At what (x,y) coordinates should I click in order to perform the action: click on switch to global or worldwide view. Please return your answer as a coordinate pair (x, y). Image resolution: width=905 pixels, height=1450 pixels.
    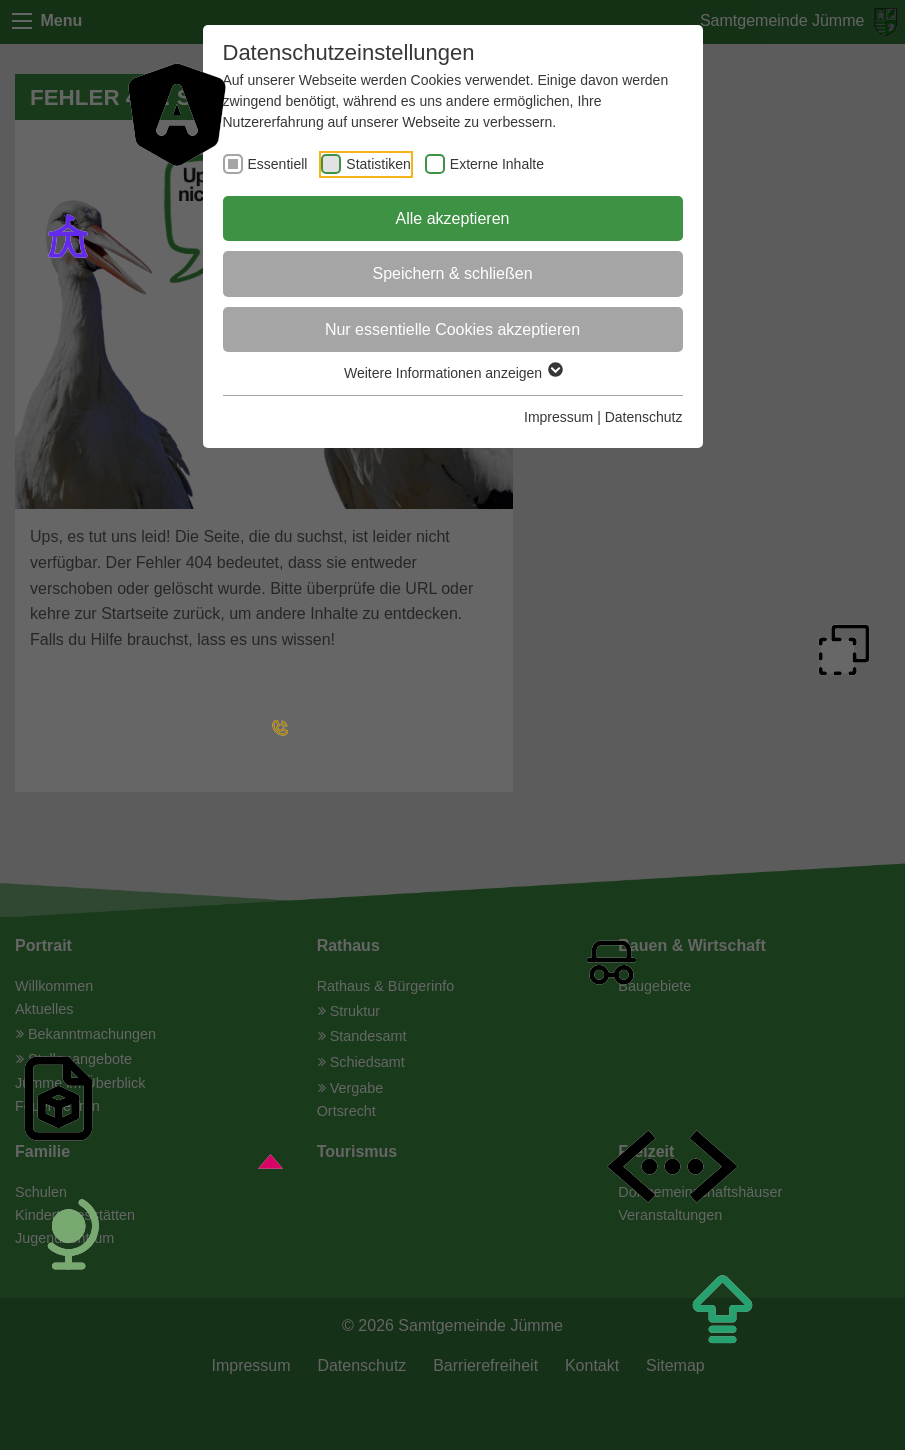
    Looking at the image, I should click on (72, 1236).